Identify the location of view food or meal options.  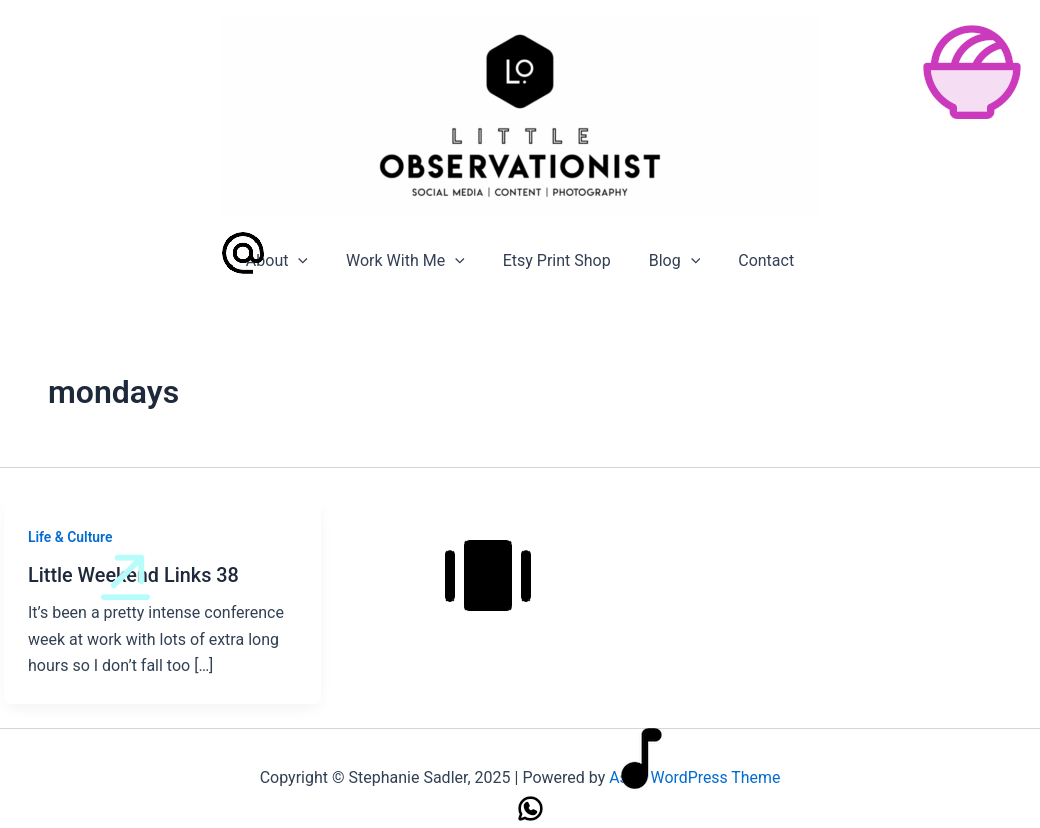
(972, 74).